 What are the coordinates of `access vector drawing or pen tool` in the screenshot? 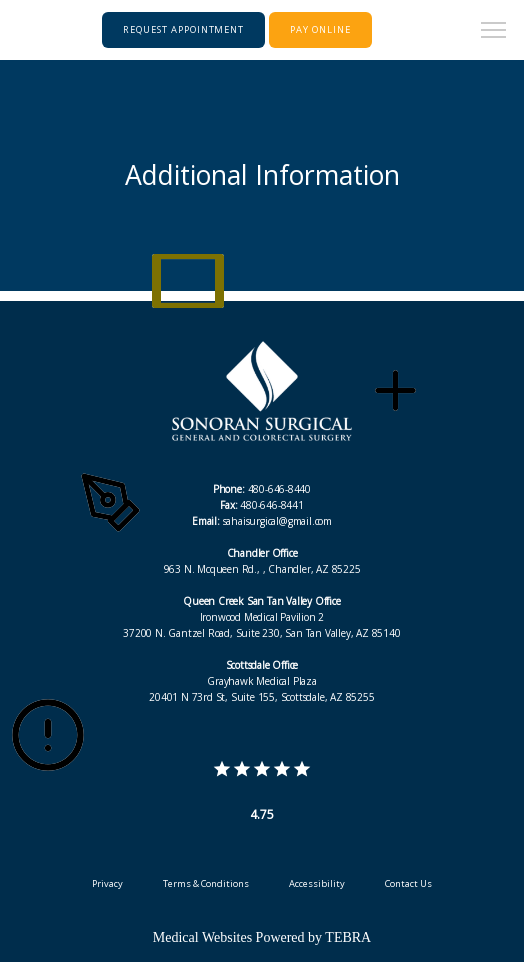 It's located at (110, 502).